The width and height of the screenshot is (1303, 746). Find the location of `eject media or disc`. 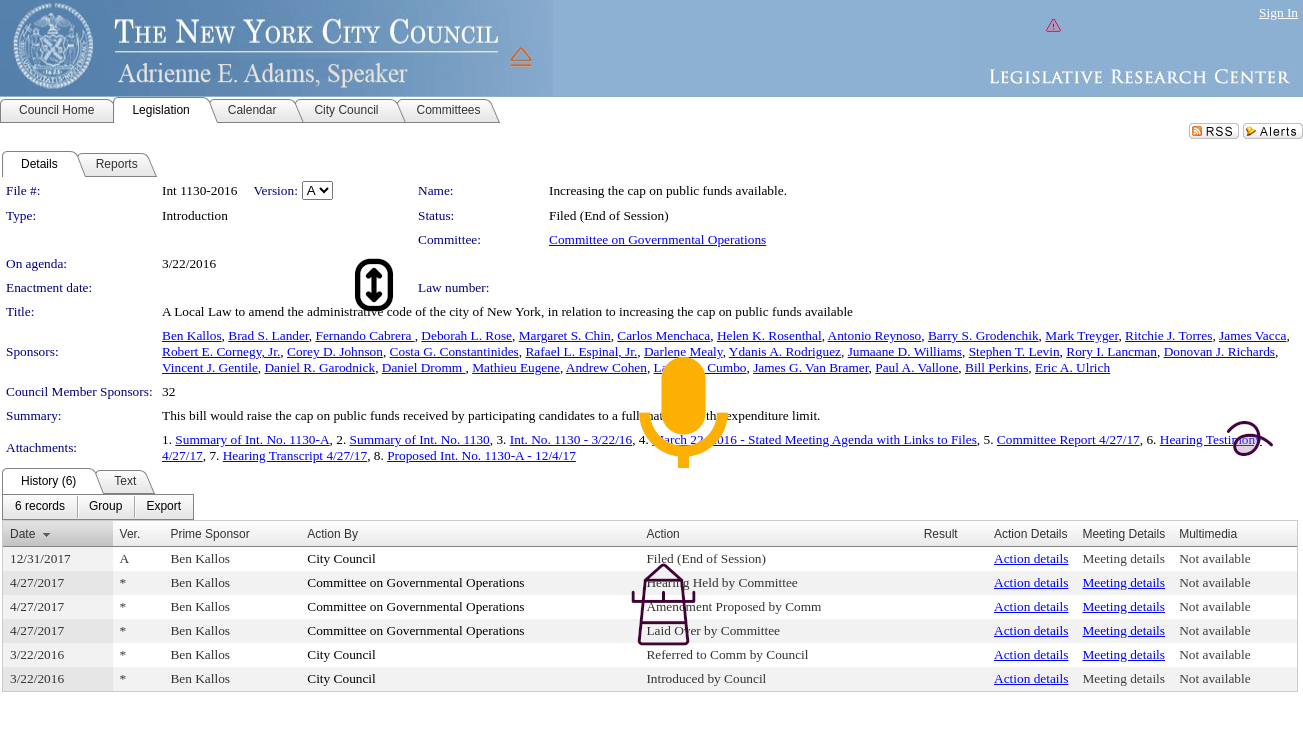

eject media or disc is located at coordinates (521, 58).